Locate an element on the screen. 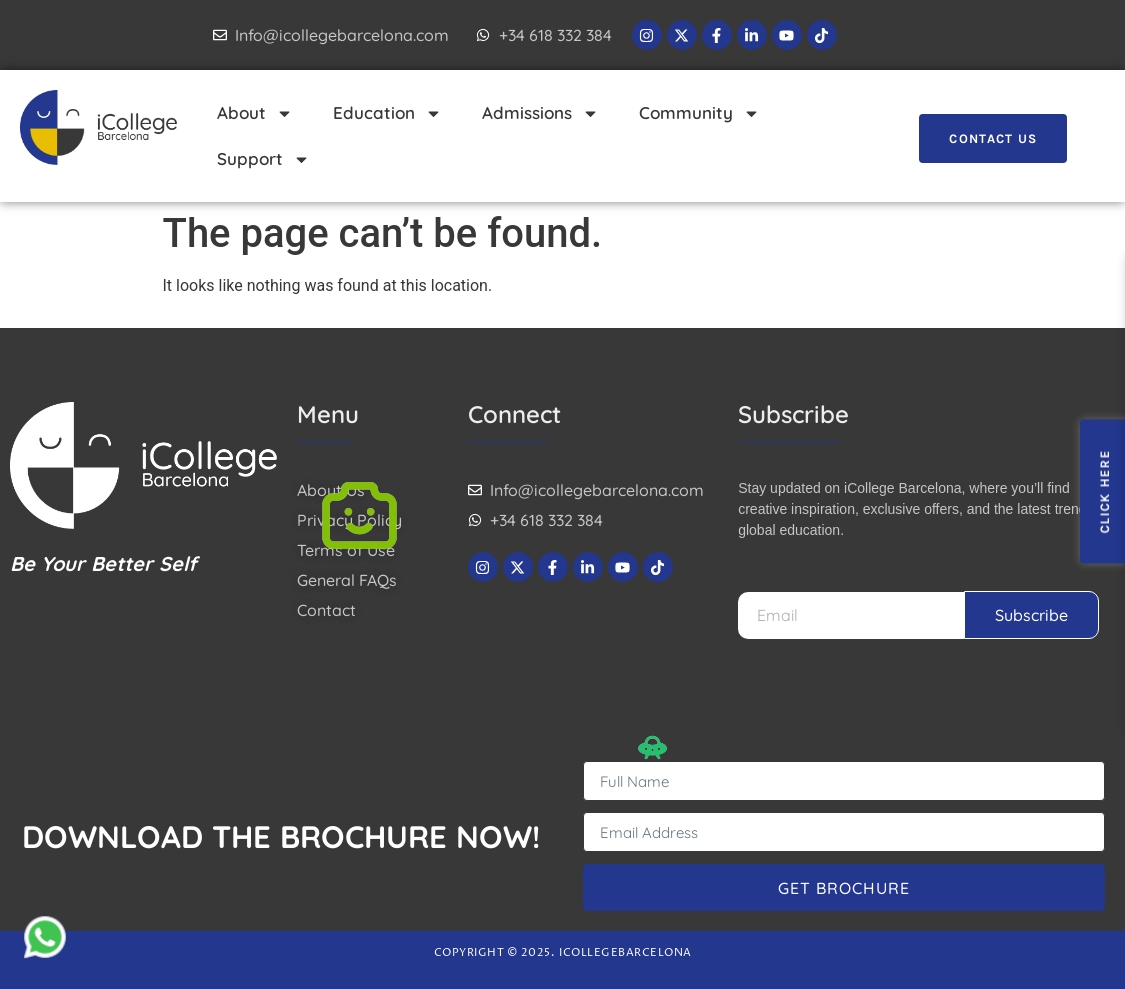 The width and height of the screenshot is (1125, 989). switch to front-facing camera is located at coordinates (359, 515).